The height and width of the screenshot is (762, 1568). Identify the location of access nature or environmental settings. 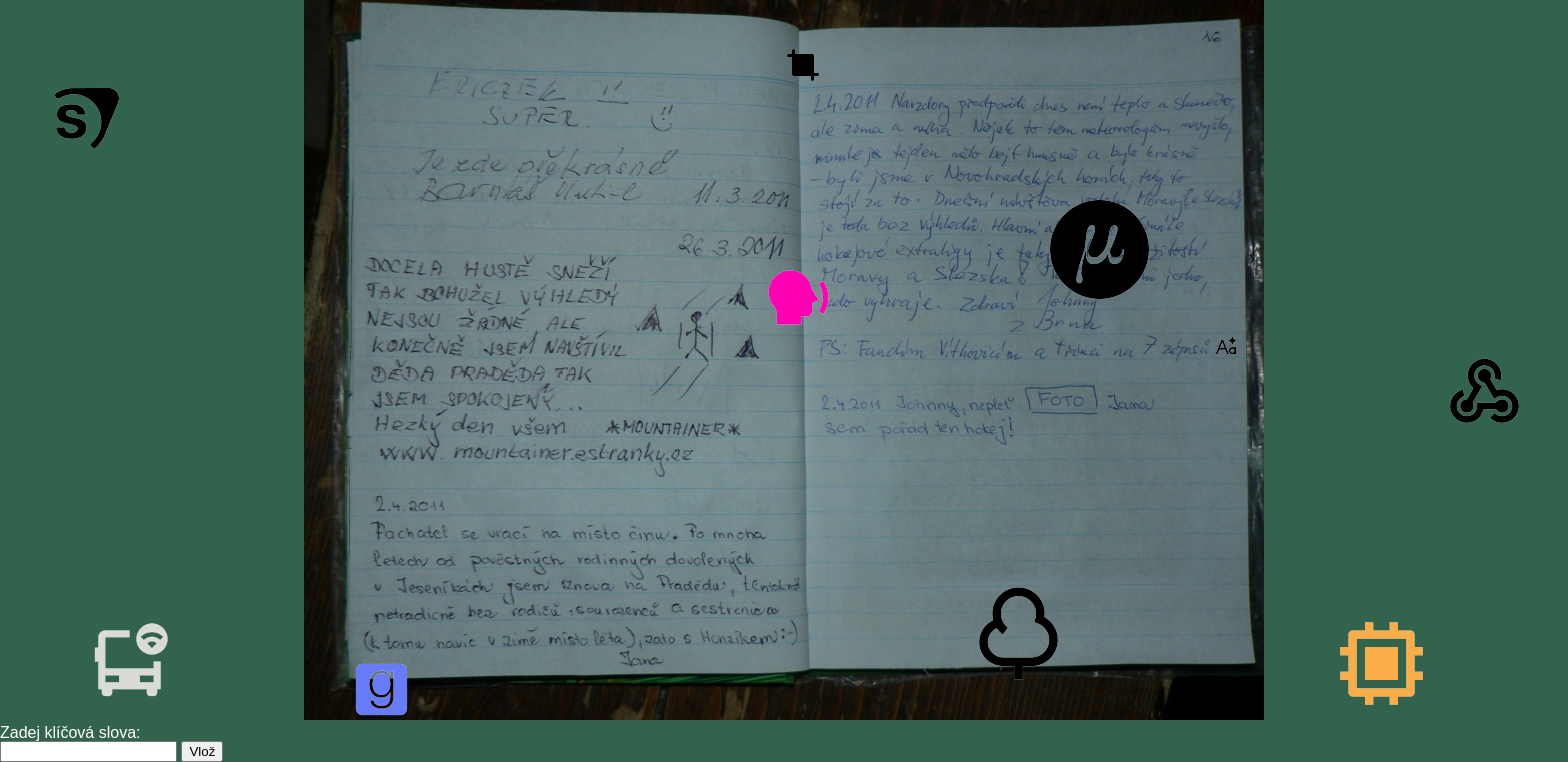
(1018, 635).